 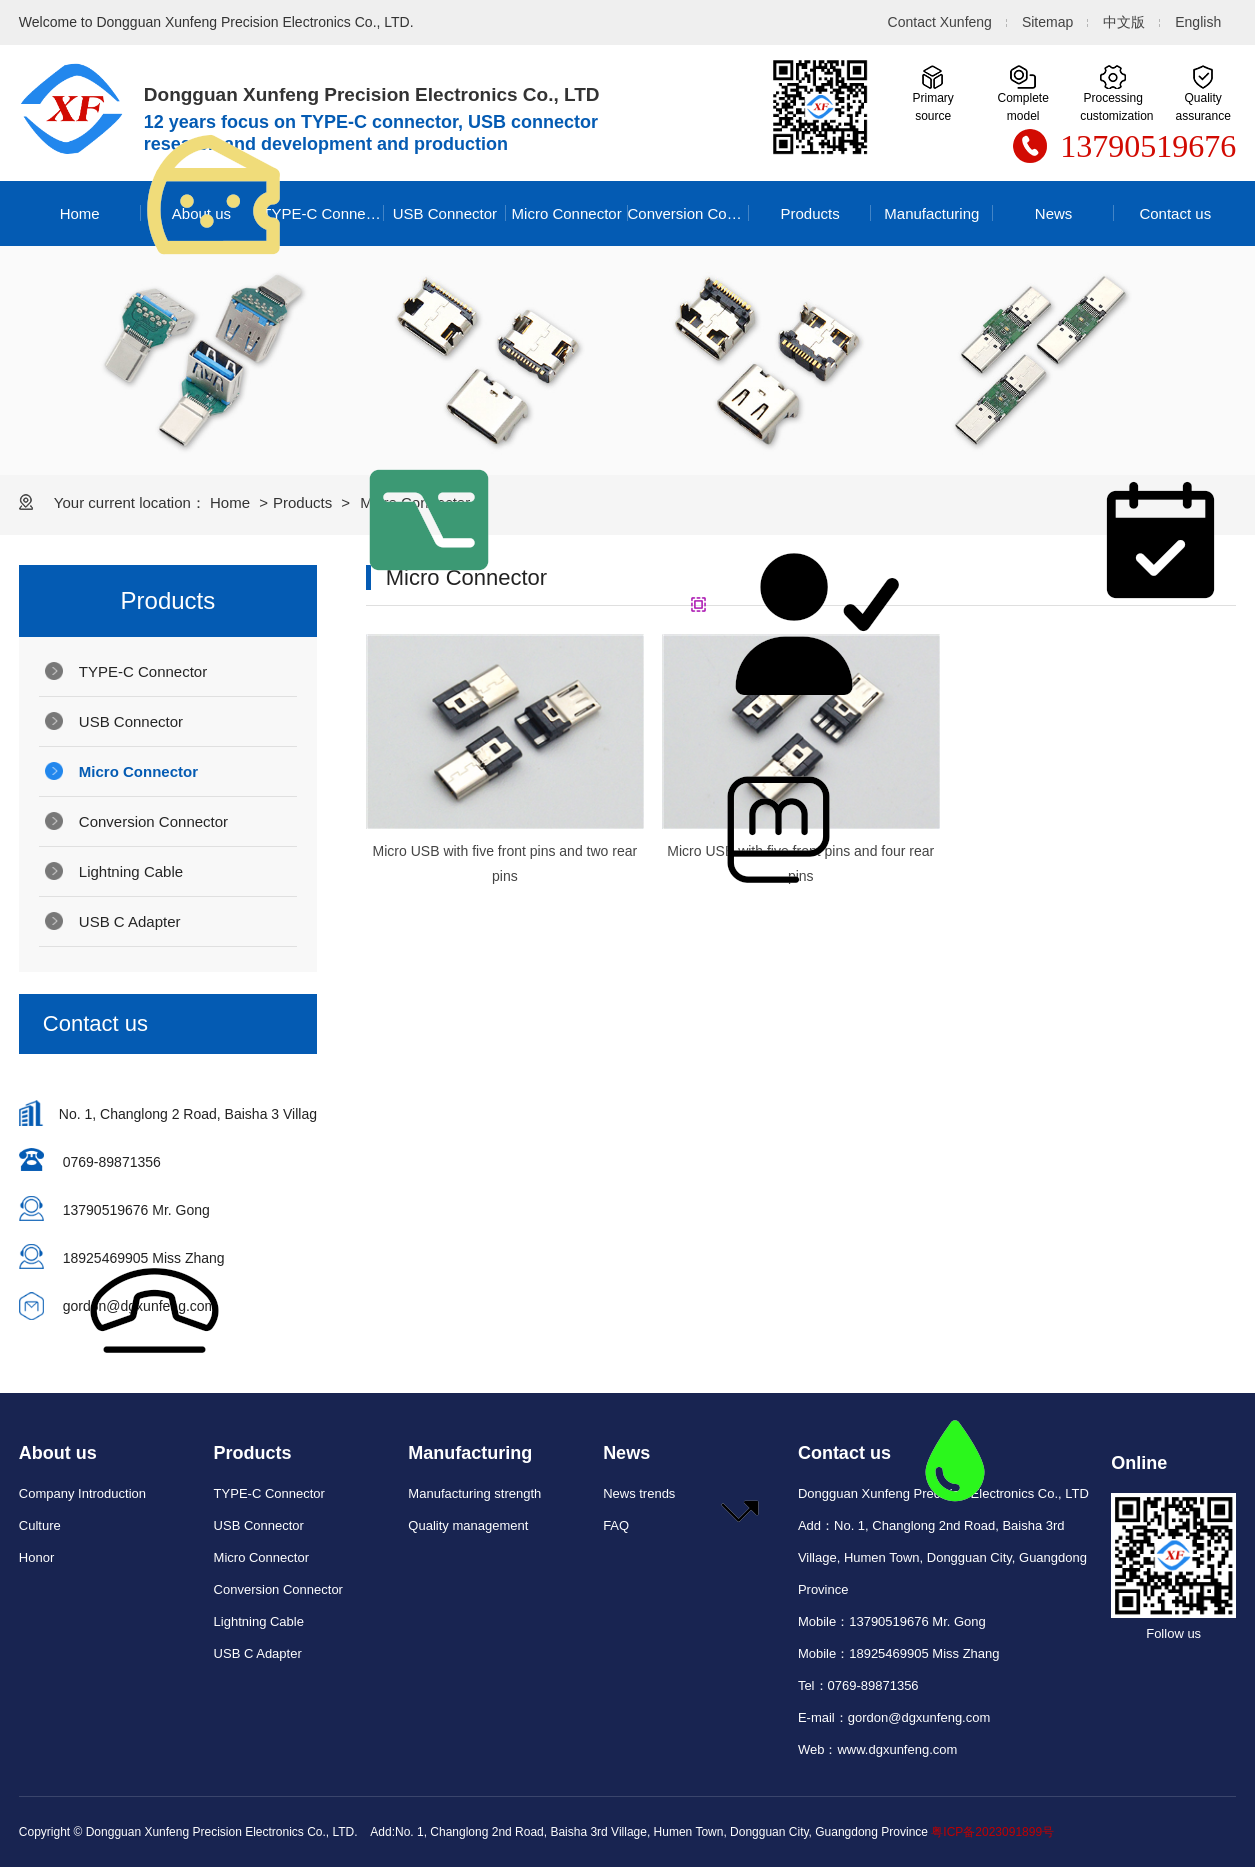 I want to click on adjust water or hydration settings, so click(x=955, y=1462).